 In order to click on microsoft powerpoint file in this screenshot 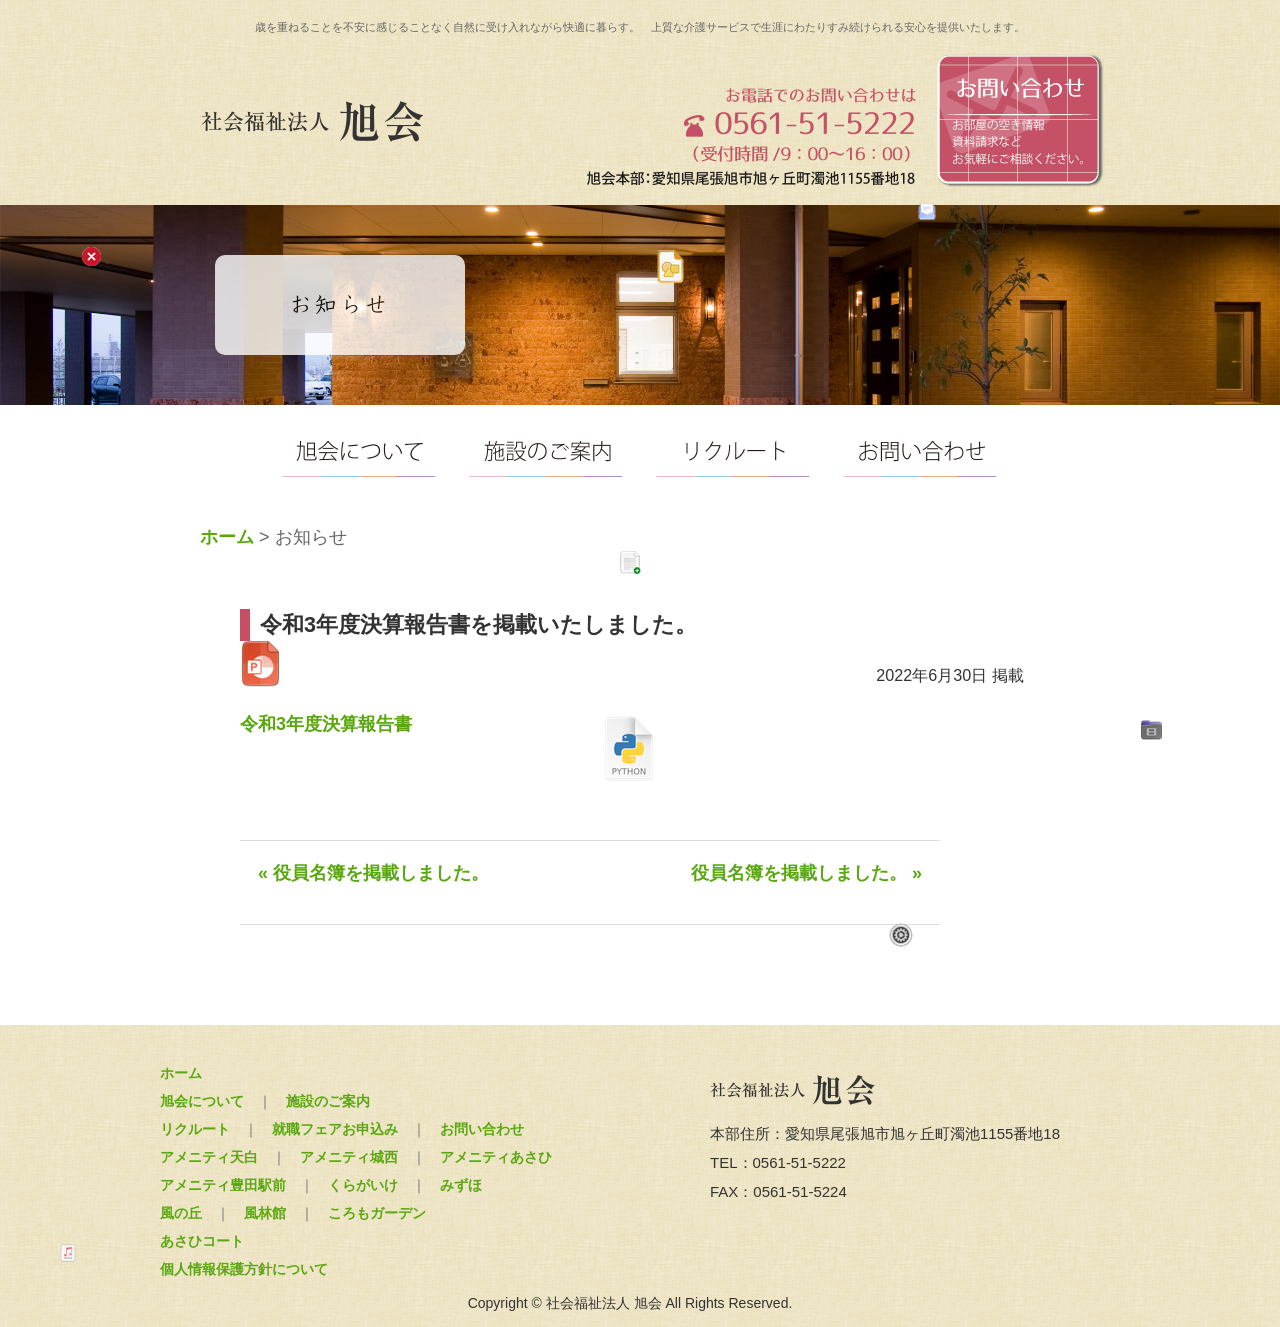, I will do `click(260, 663)`.